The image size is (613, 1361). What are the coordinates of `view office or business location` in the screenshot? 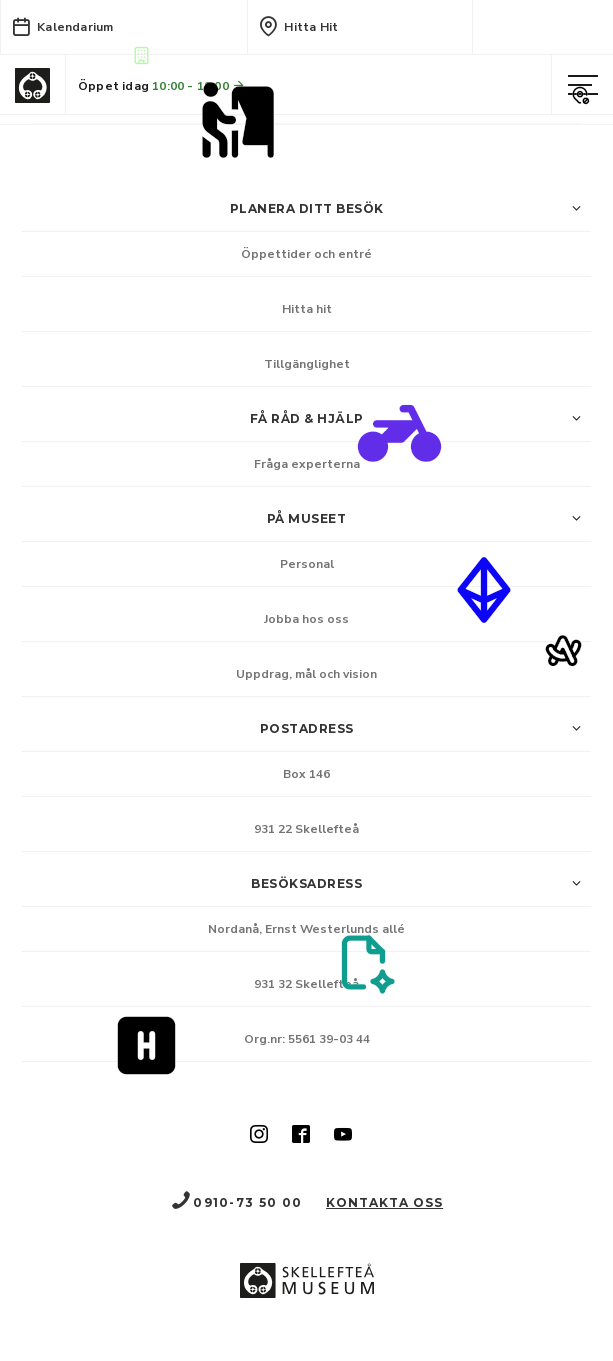 It's located at (141, 55).